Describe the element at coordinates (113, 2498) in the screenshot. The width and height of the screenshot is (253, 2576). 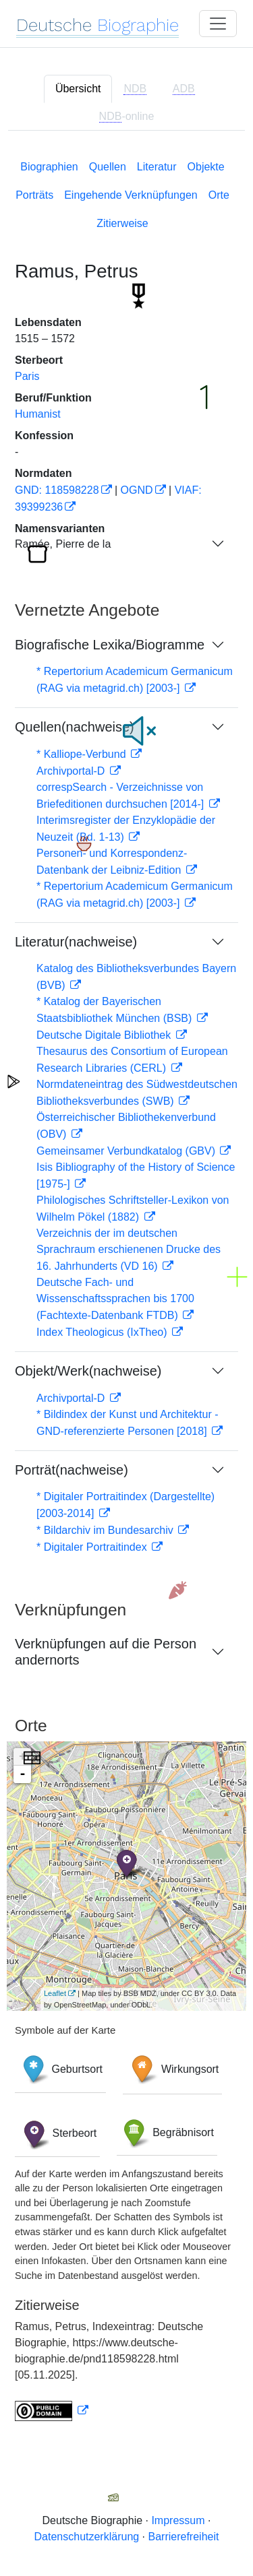
I see `browse dairy or cheese products` at that location.